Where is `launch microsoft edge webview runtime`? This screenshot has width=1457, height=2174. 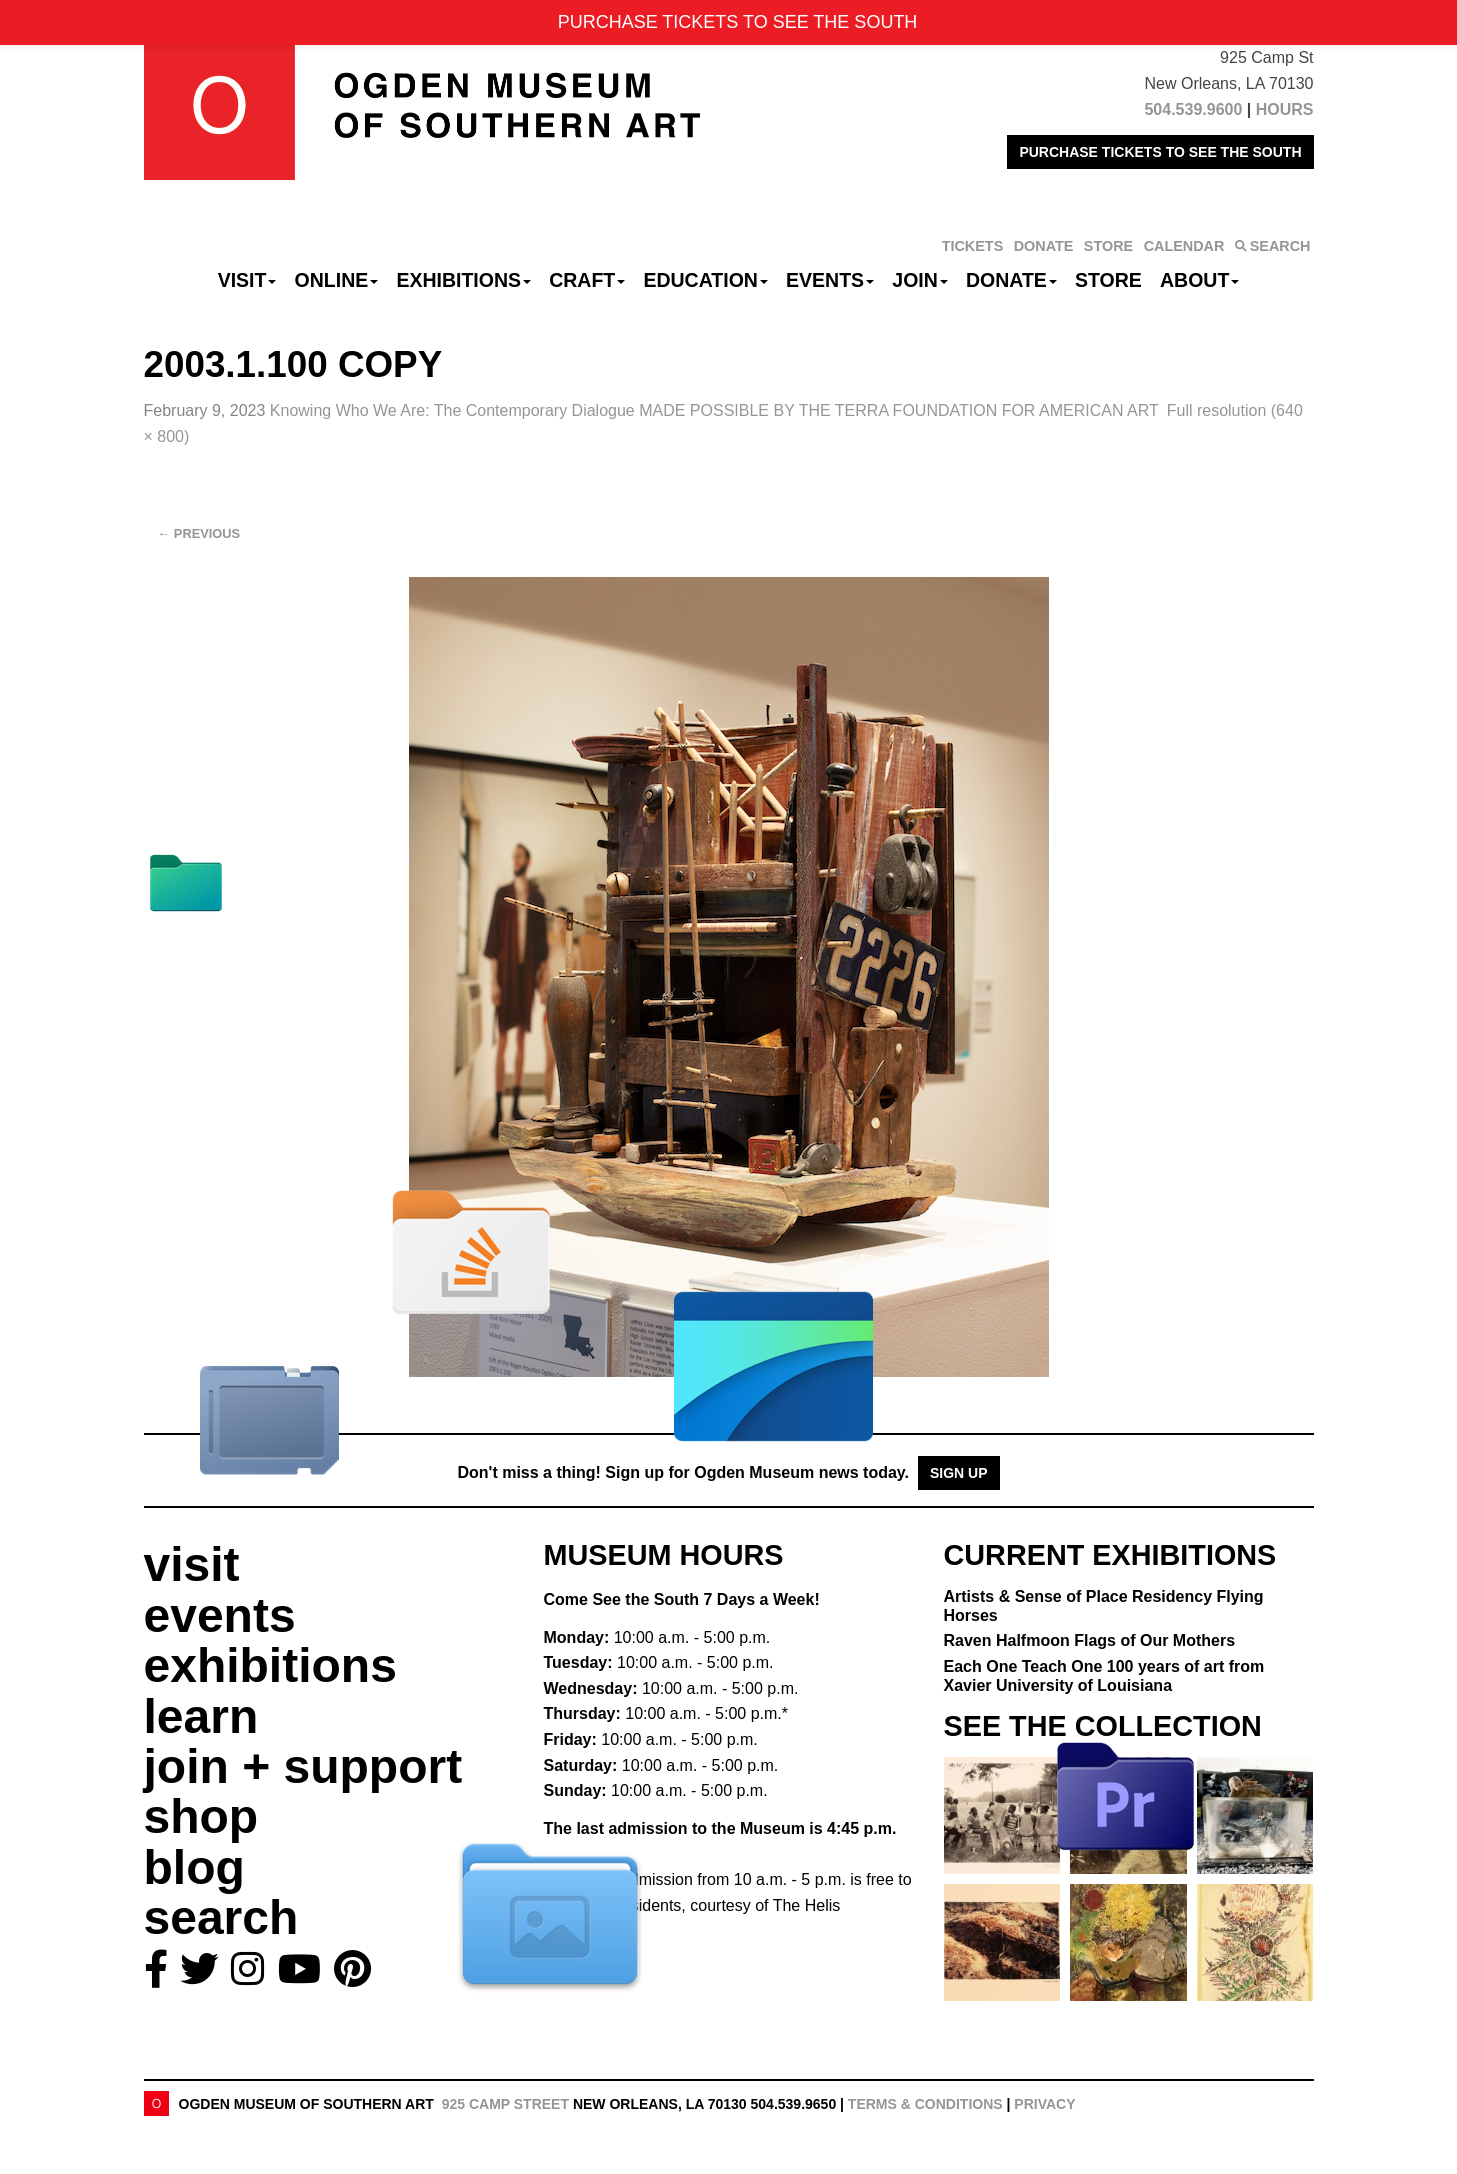
launch microsoft edge webview runtime is located at coordinates (773, 1366).